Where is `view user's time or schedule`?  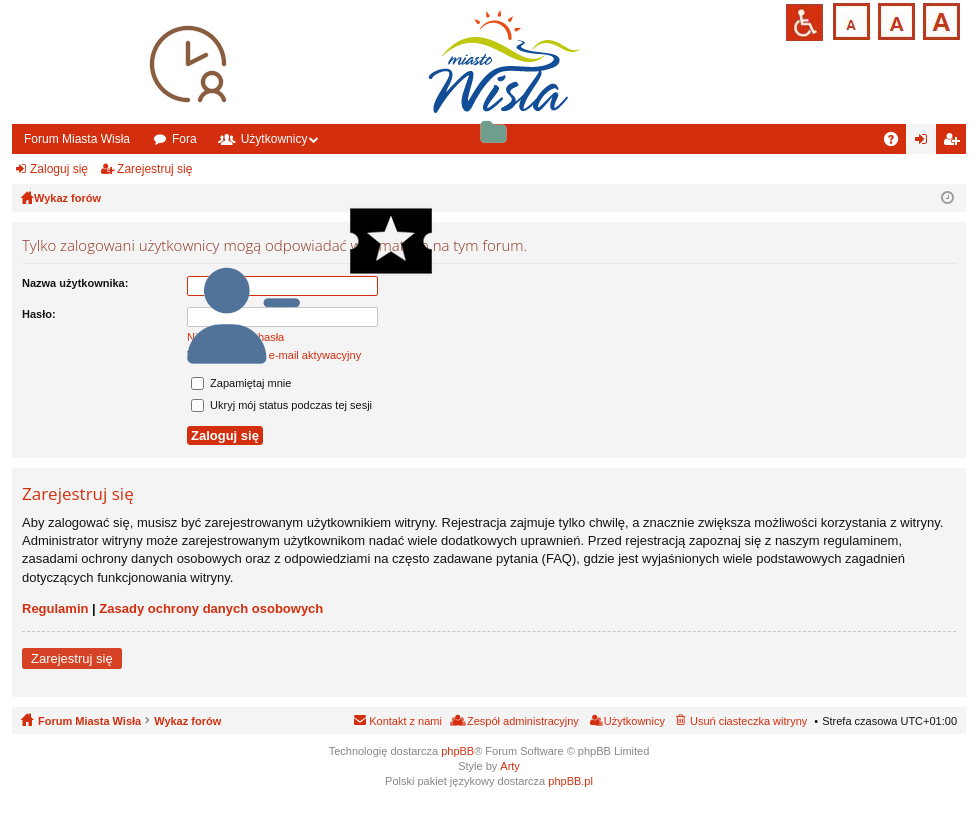
view user's time or schedule is located at coordinates (188, 64).